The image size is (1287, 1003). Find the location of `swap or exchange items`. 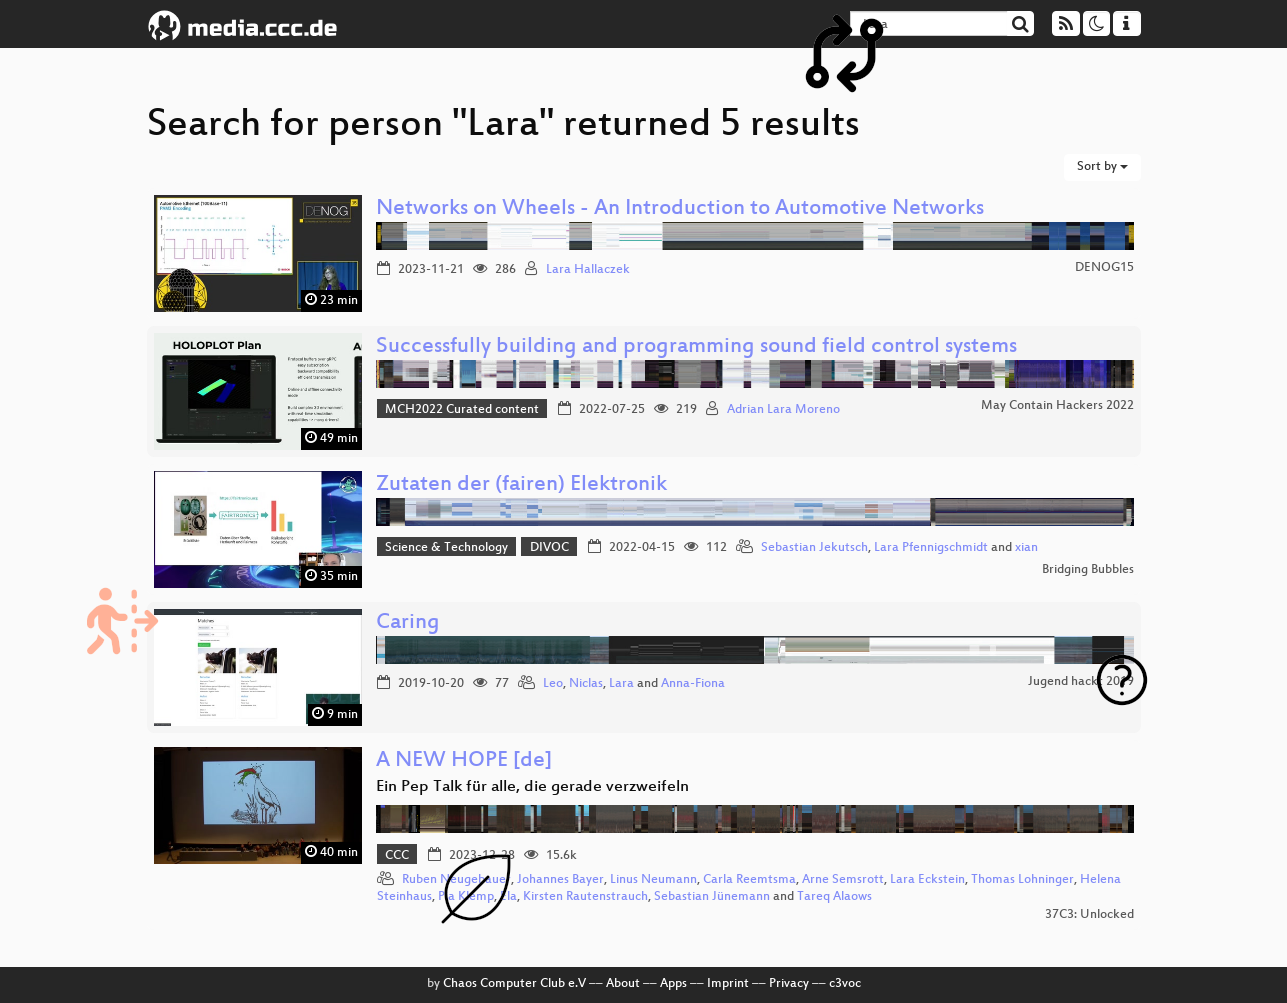

swap or exchange items is located at coordinates (844, 53).